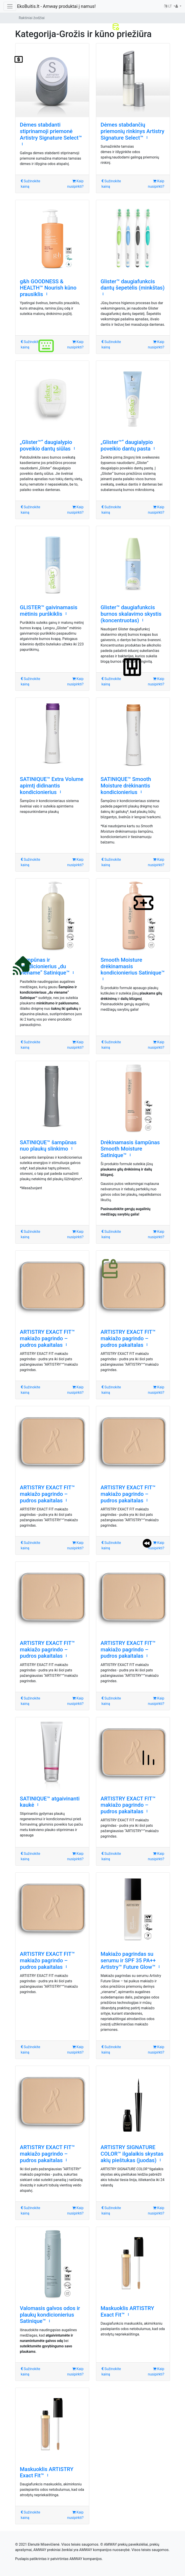 The image size is (185, 2576). I want to click on mark a database as a favorite, so click(115, 27).